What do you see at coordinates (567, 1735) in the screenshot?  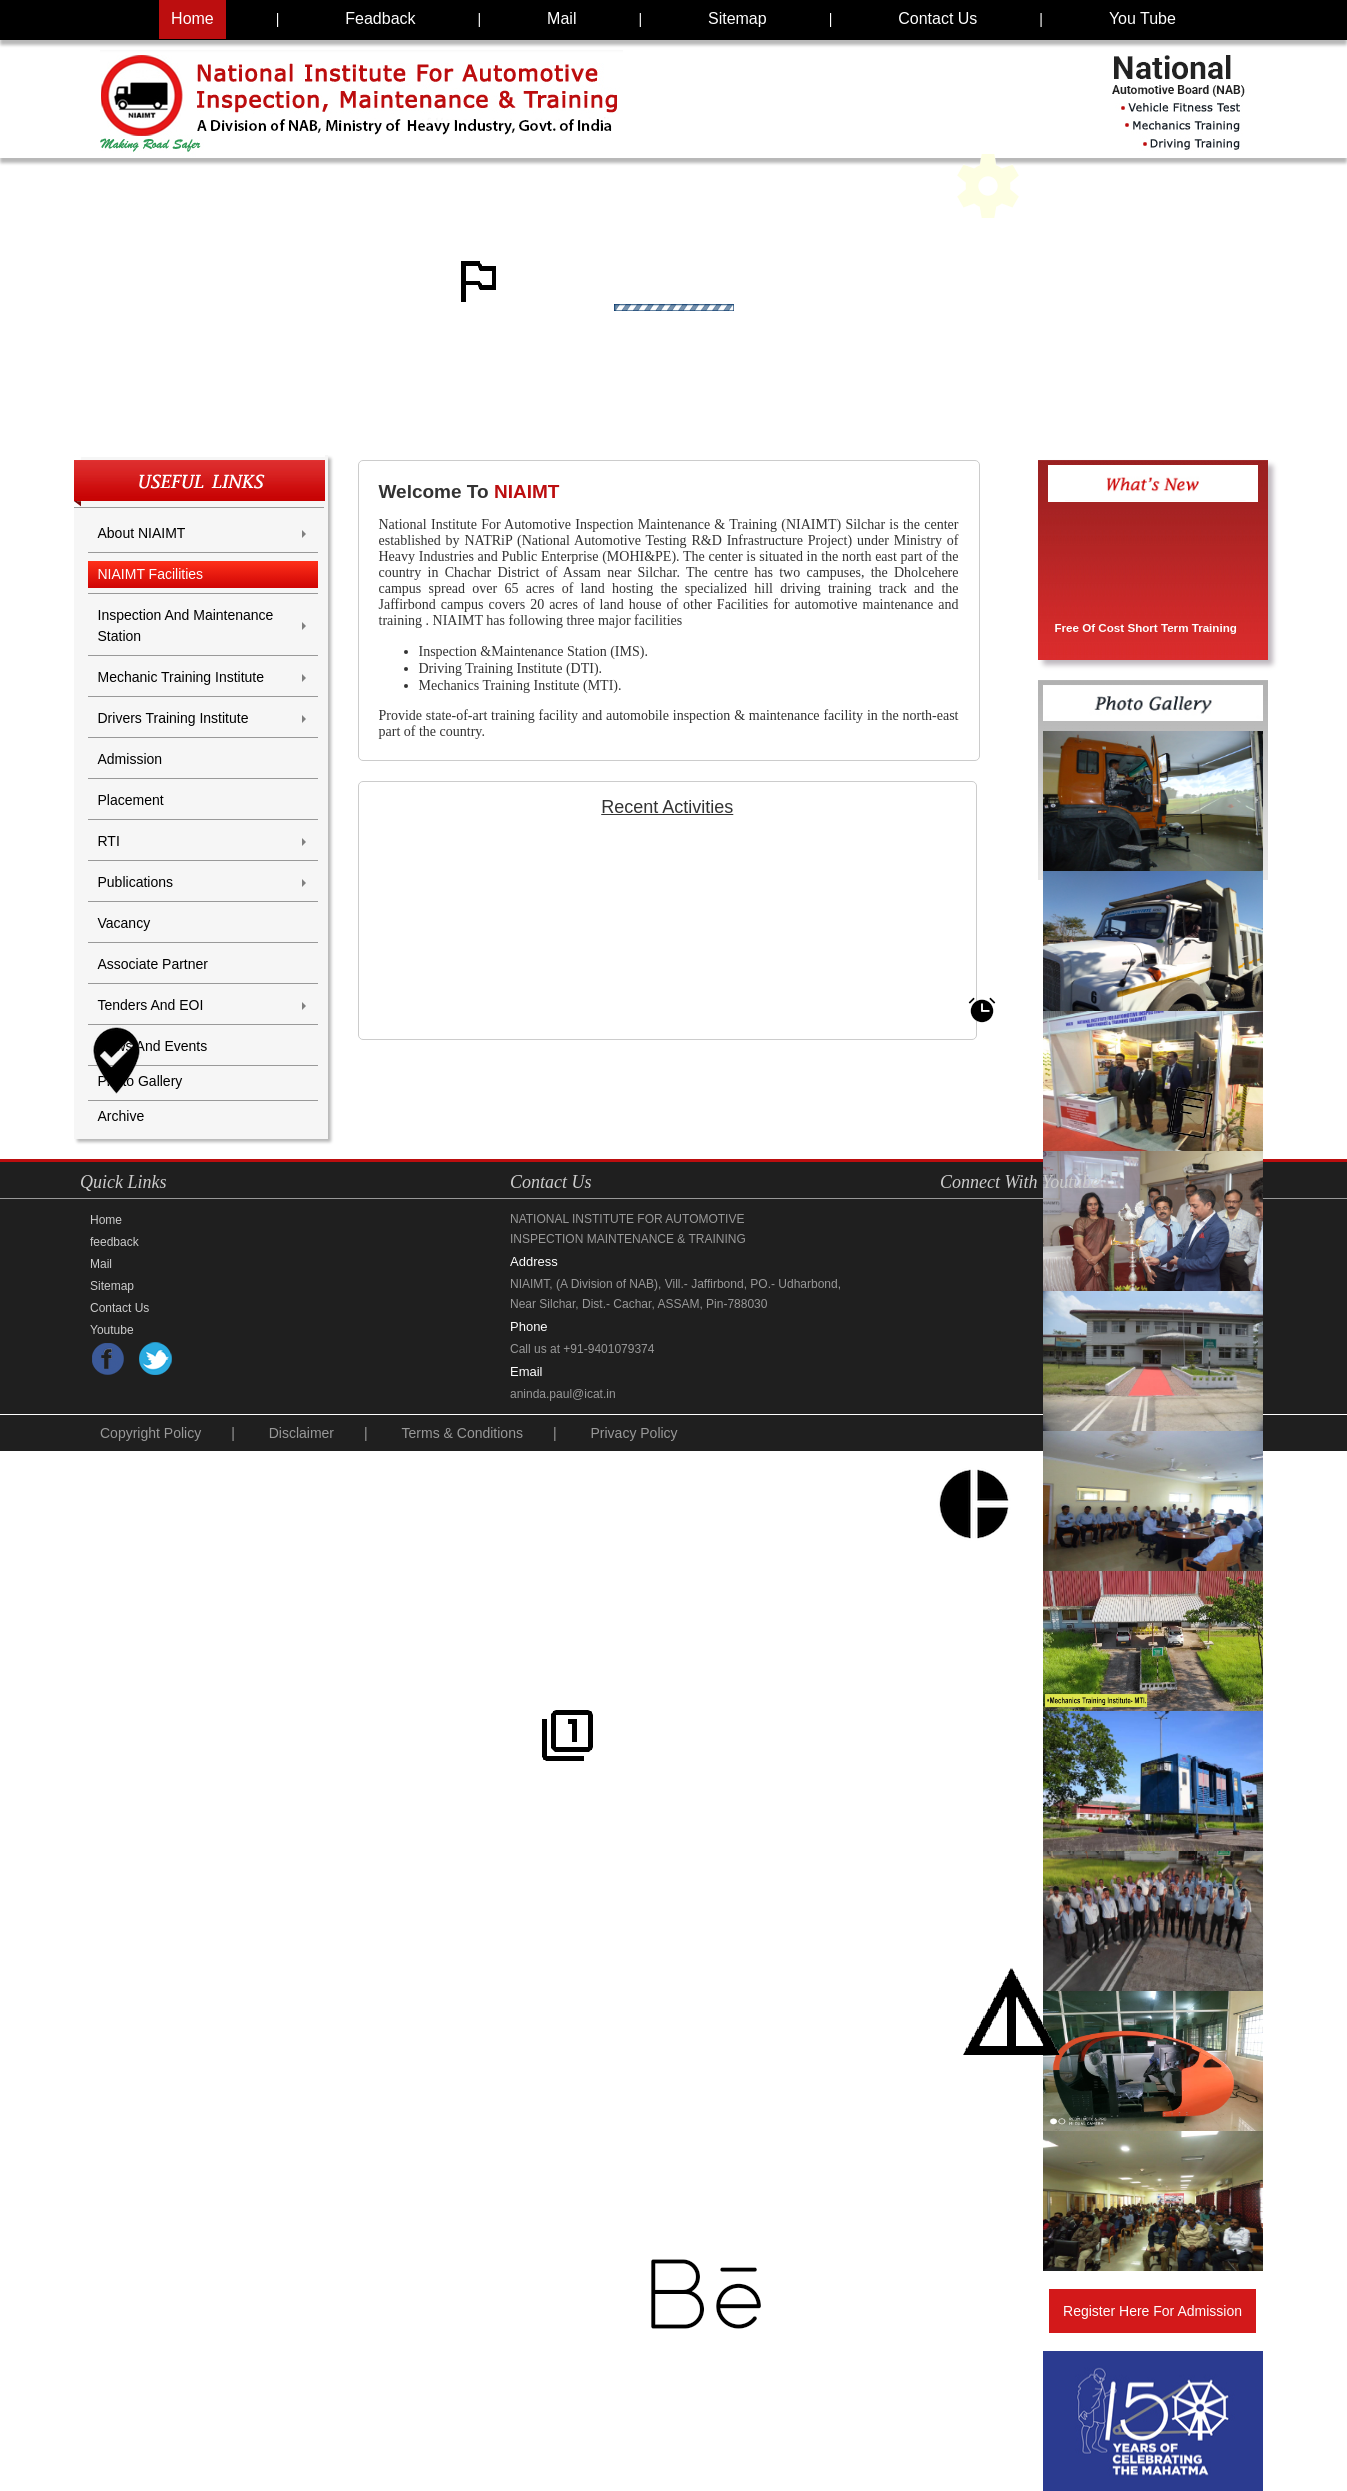 I see `indicates the first item in a numbered sequence` at bounding box center [567, 1735].